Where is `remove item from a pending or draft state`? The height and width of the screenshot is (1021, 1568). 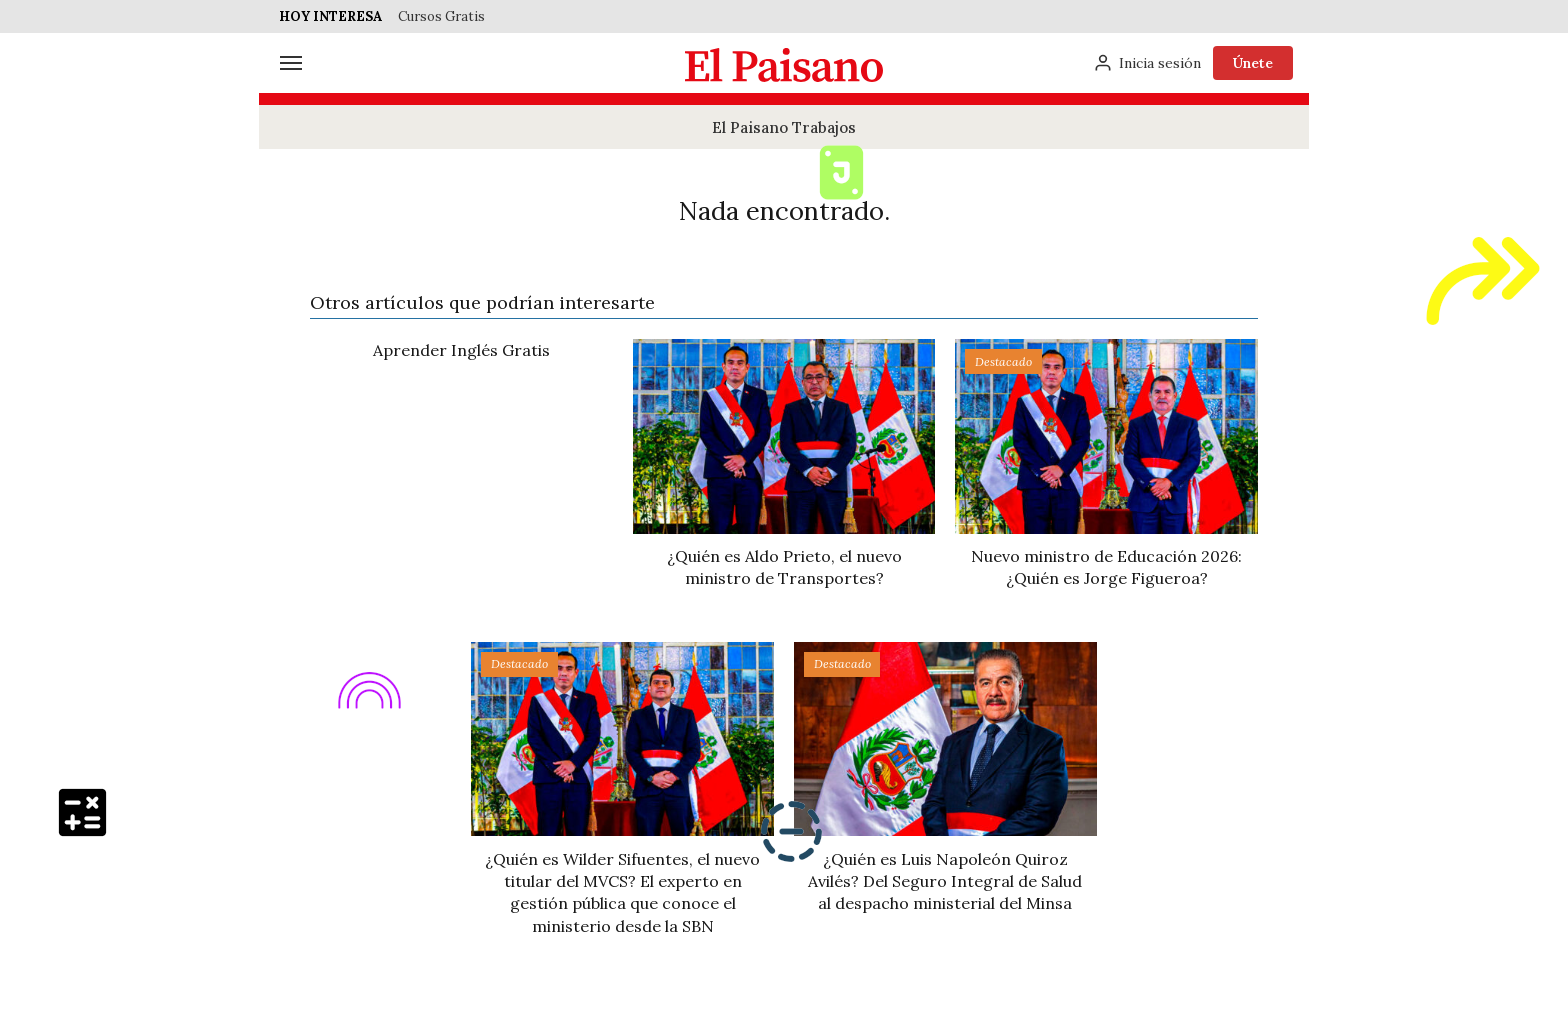
remove item from a pending or draft state is located at coordinates (791, 831).